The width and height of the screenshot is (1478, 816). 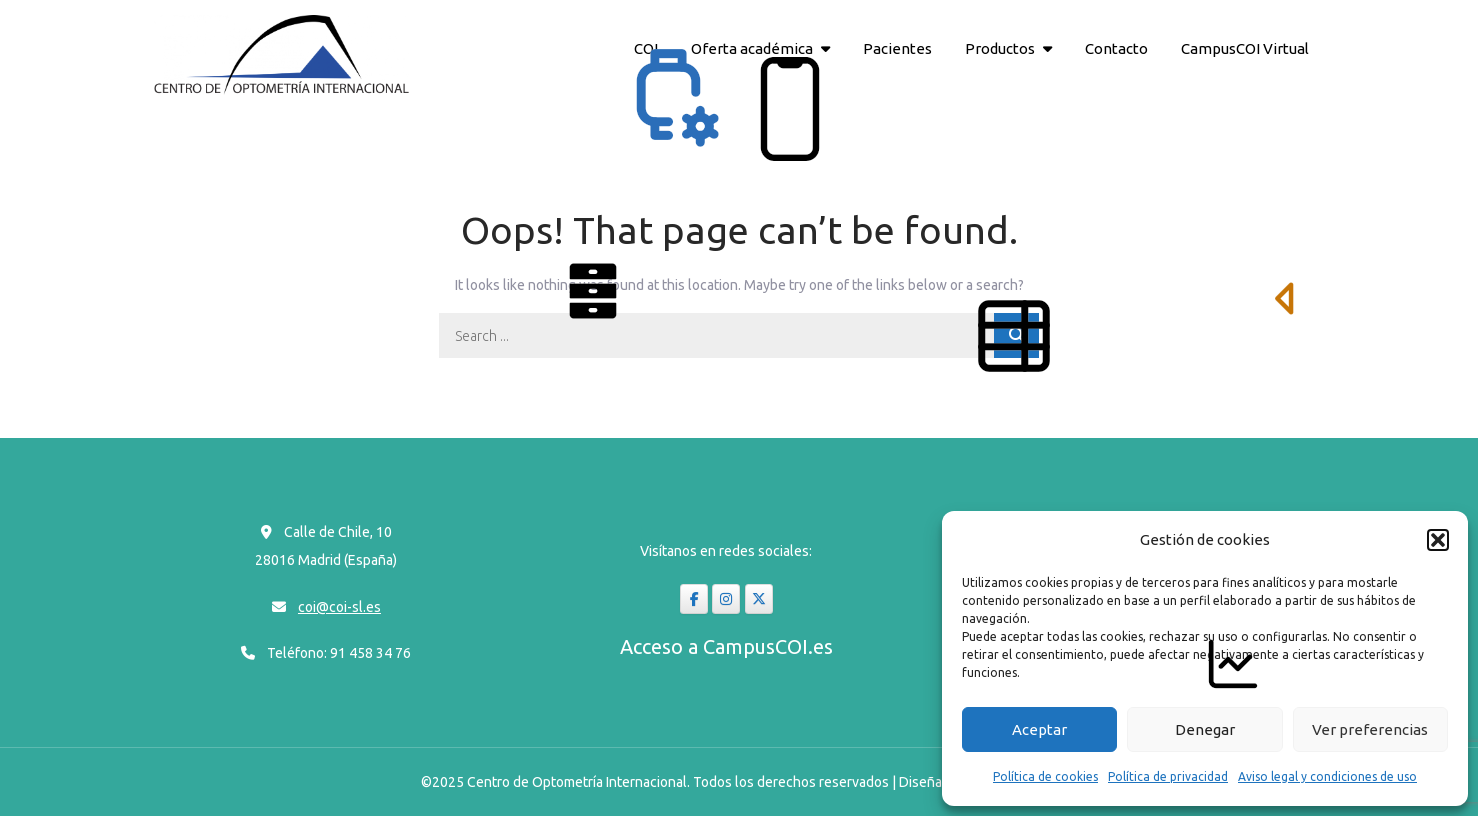 I want to click on access table settings or configuration options, so click(x=1014, y=336).